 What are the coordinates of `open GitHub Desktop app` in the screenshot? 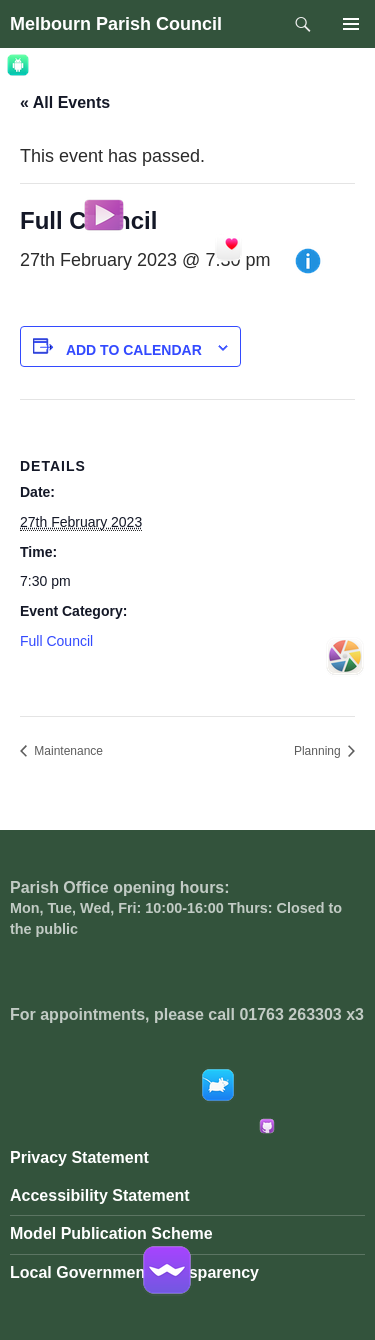 It's located at (267, 1126).